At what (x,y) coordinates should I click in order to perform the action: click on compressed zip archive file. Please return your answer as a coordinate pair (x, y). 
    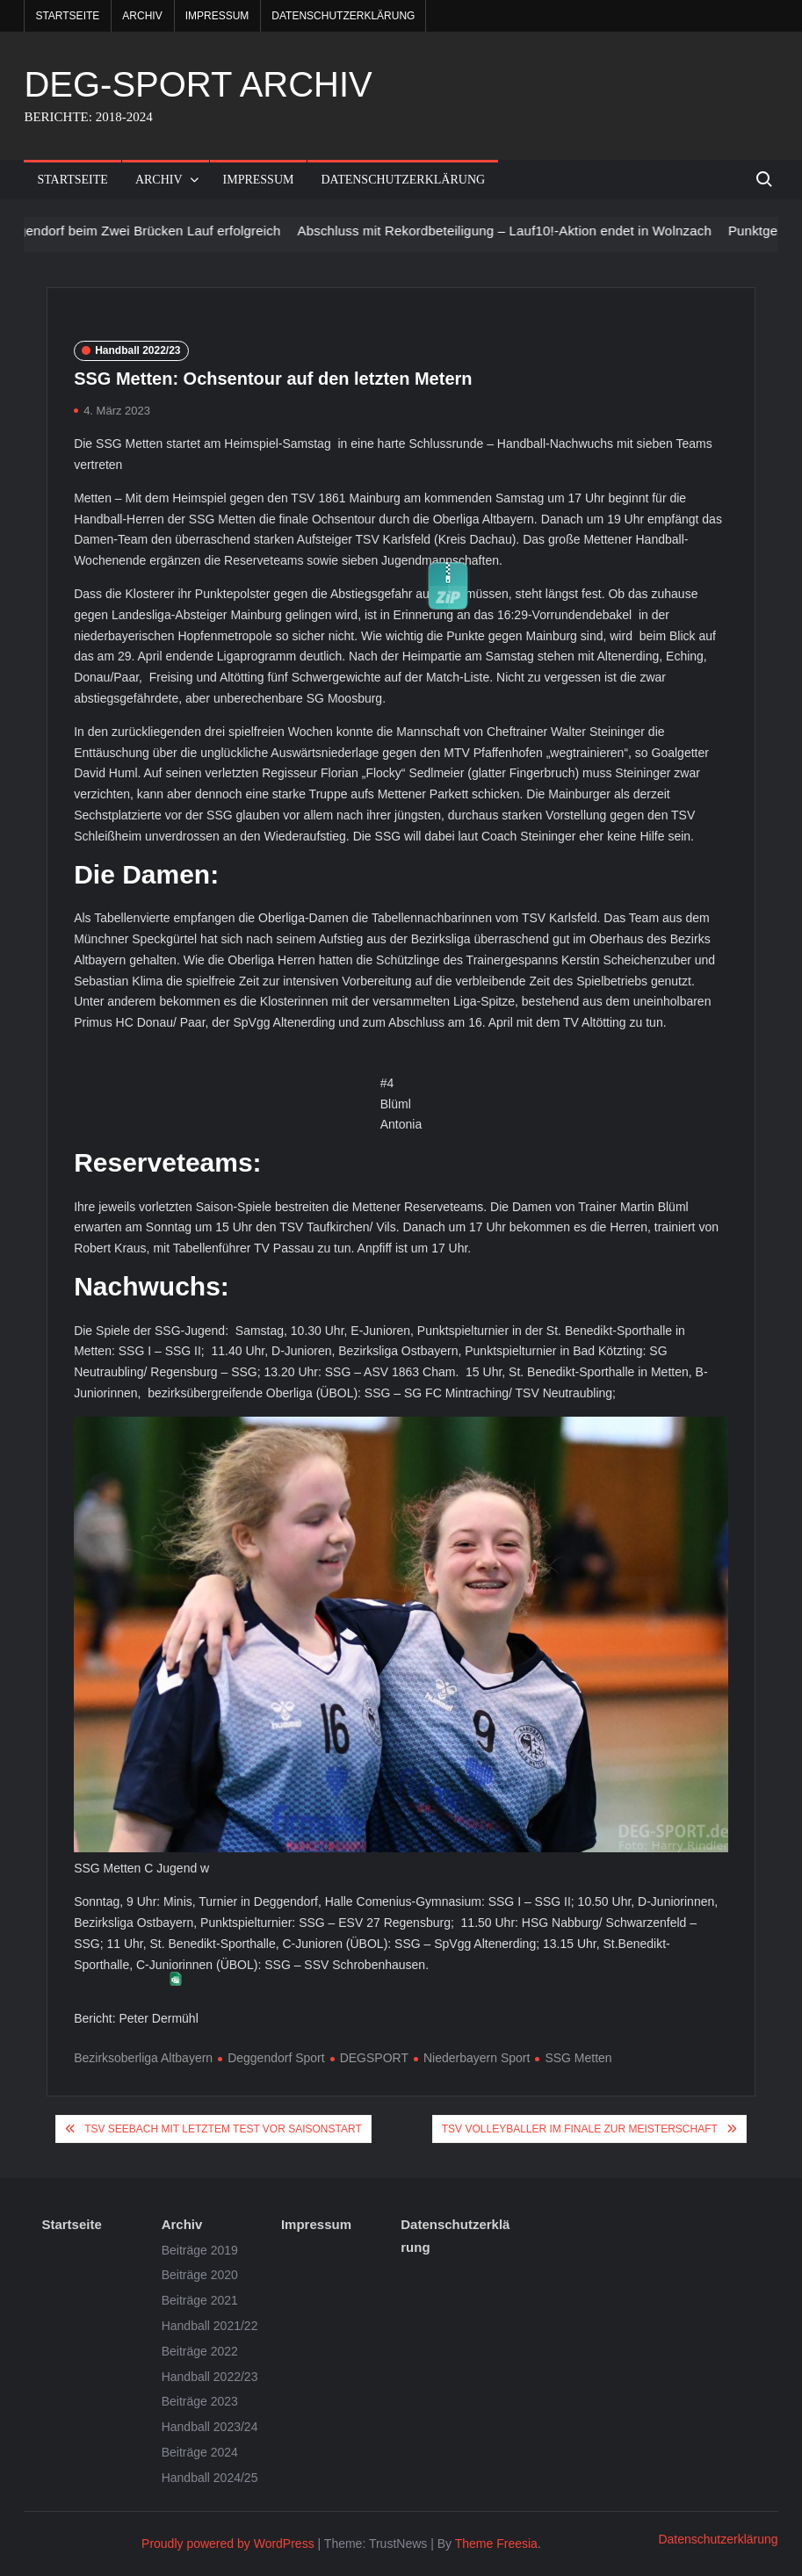
    Looking at the image, I should click on (448, 586).